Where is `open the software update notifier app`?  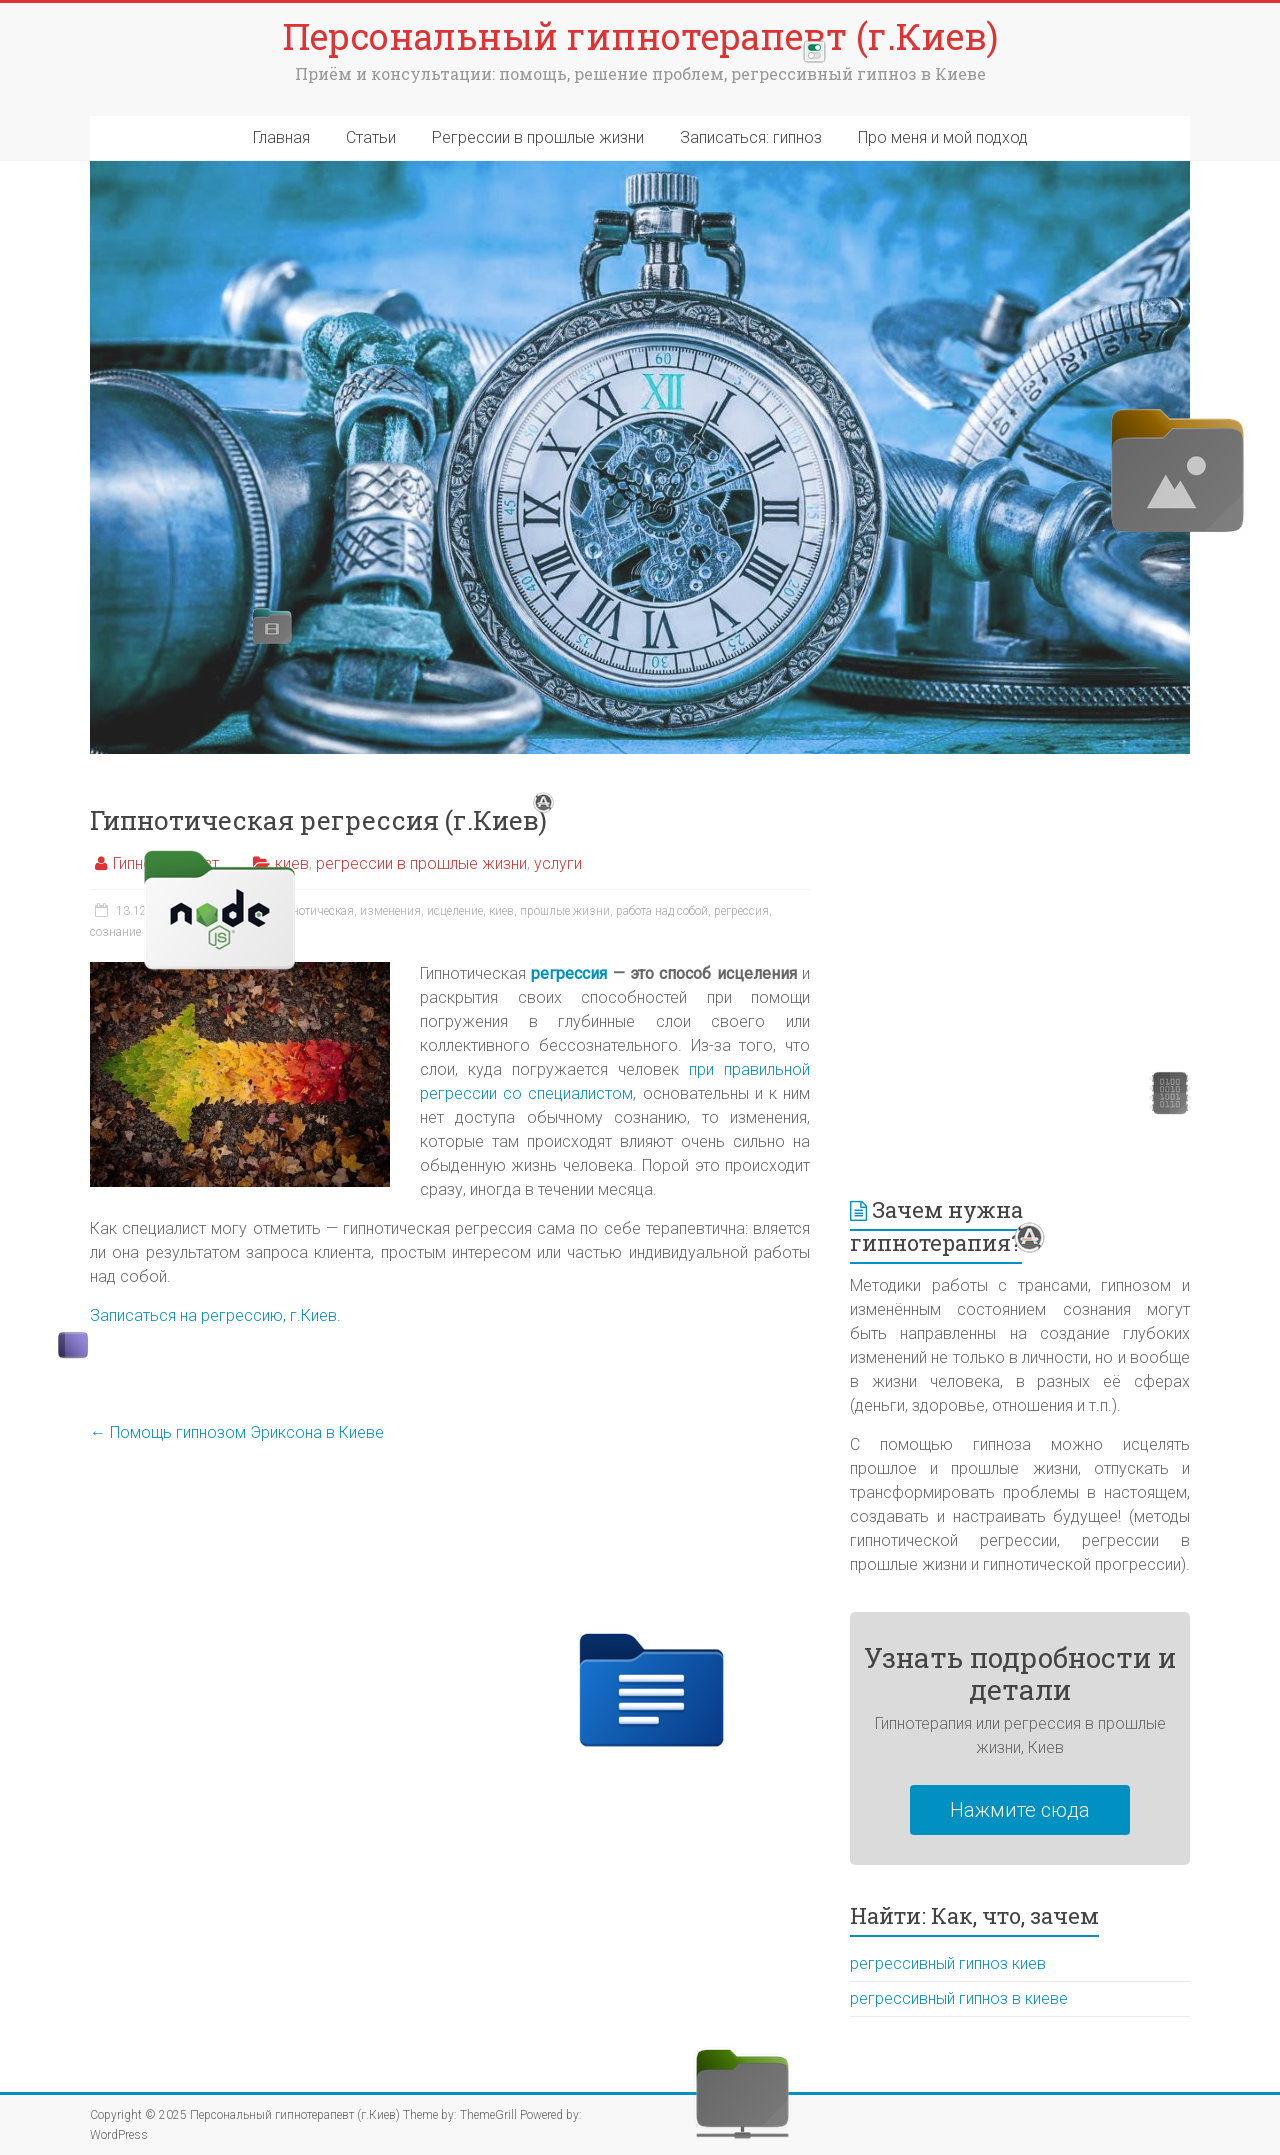 open the software update notifier app is located at coordinates (1029, 1237).